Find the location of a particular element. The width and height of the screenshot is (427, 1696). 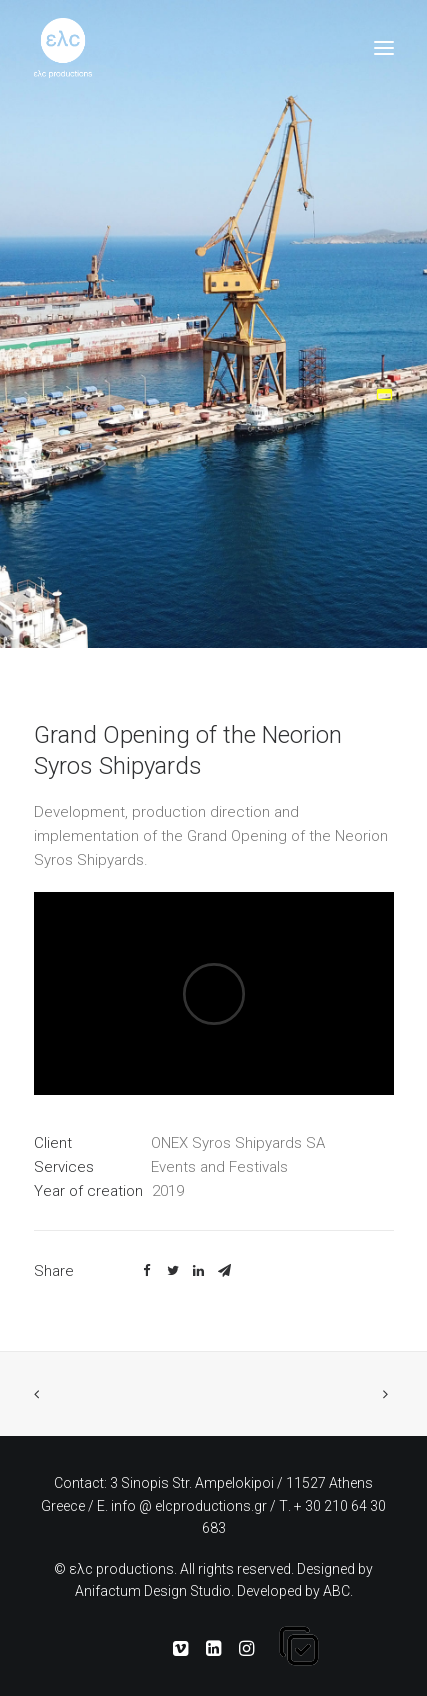

maximize window to full screen is located at coordinates (384, 394).